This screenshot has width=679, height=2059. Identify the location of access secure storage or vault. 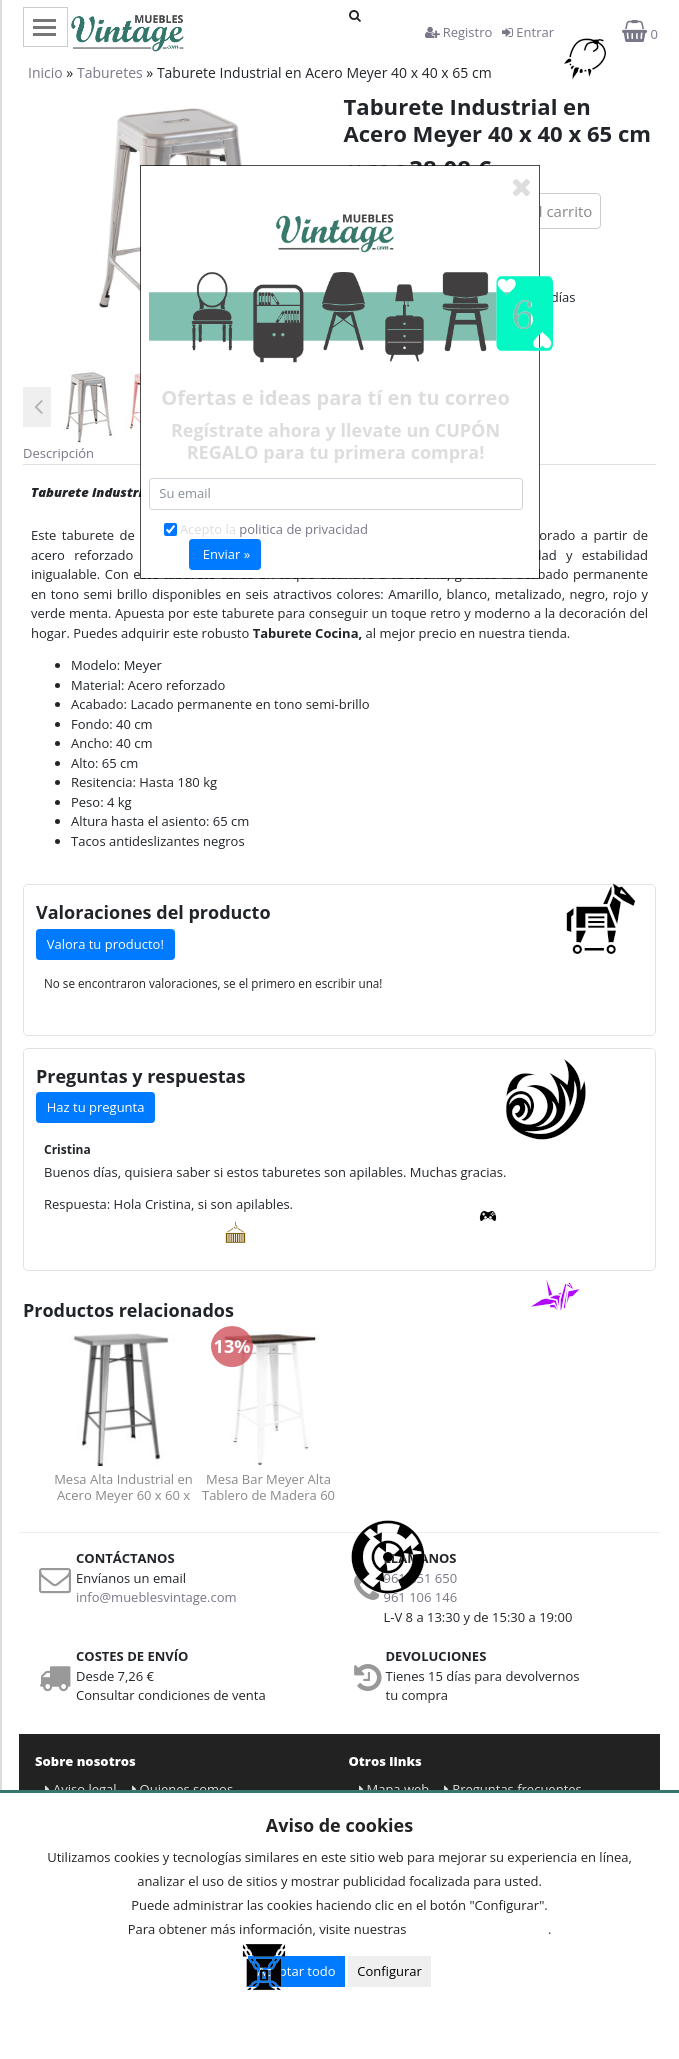
(264, 1967).